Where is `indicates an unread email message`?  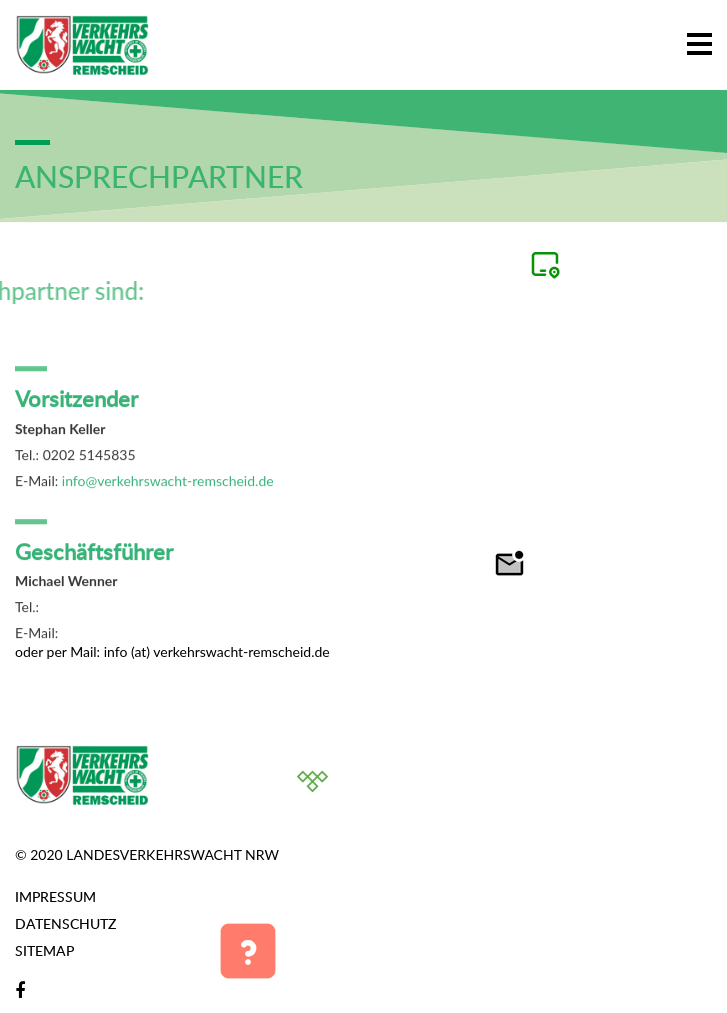 indicates an unread email message is located at coordinates (509, 564).